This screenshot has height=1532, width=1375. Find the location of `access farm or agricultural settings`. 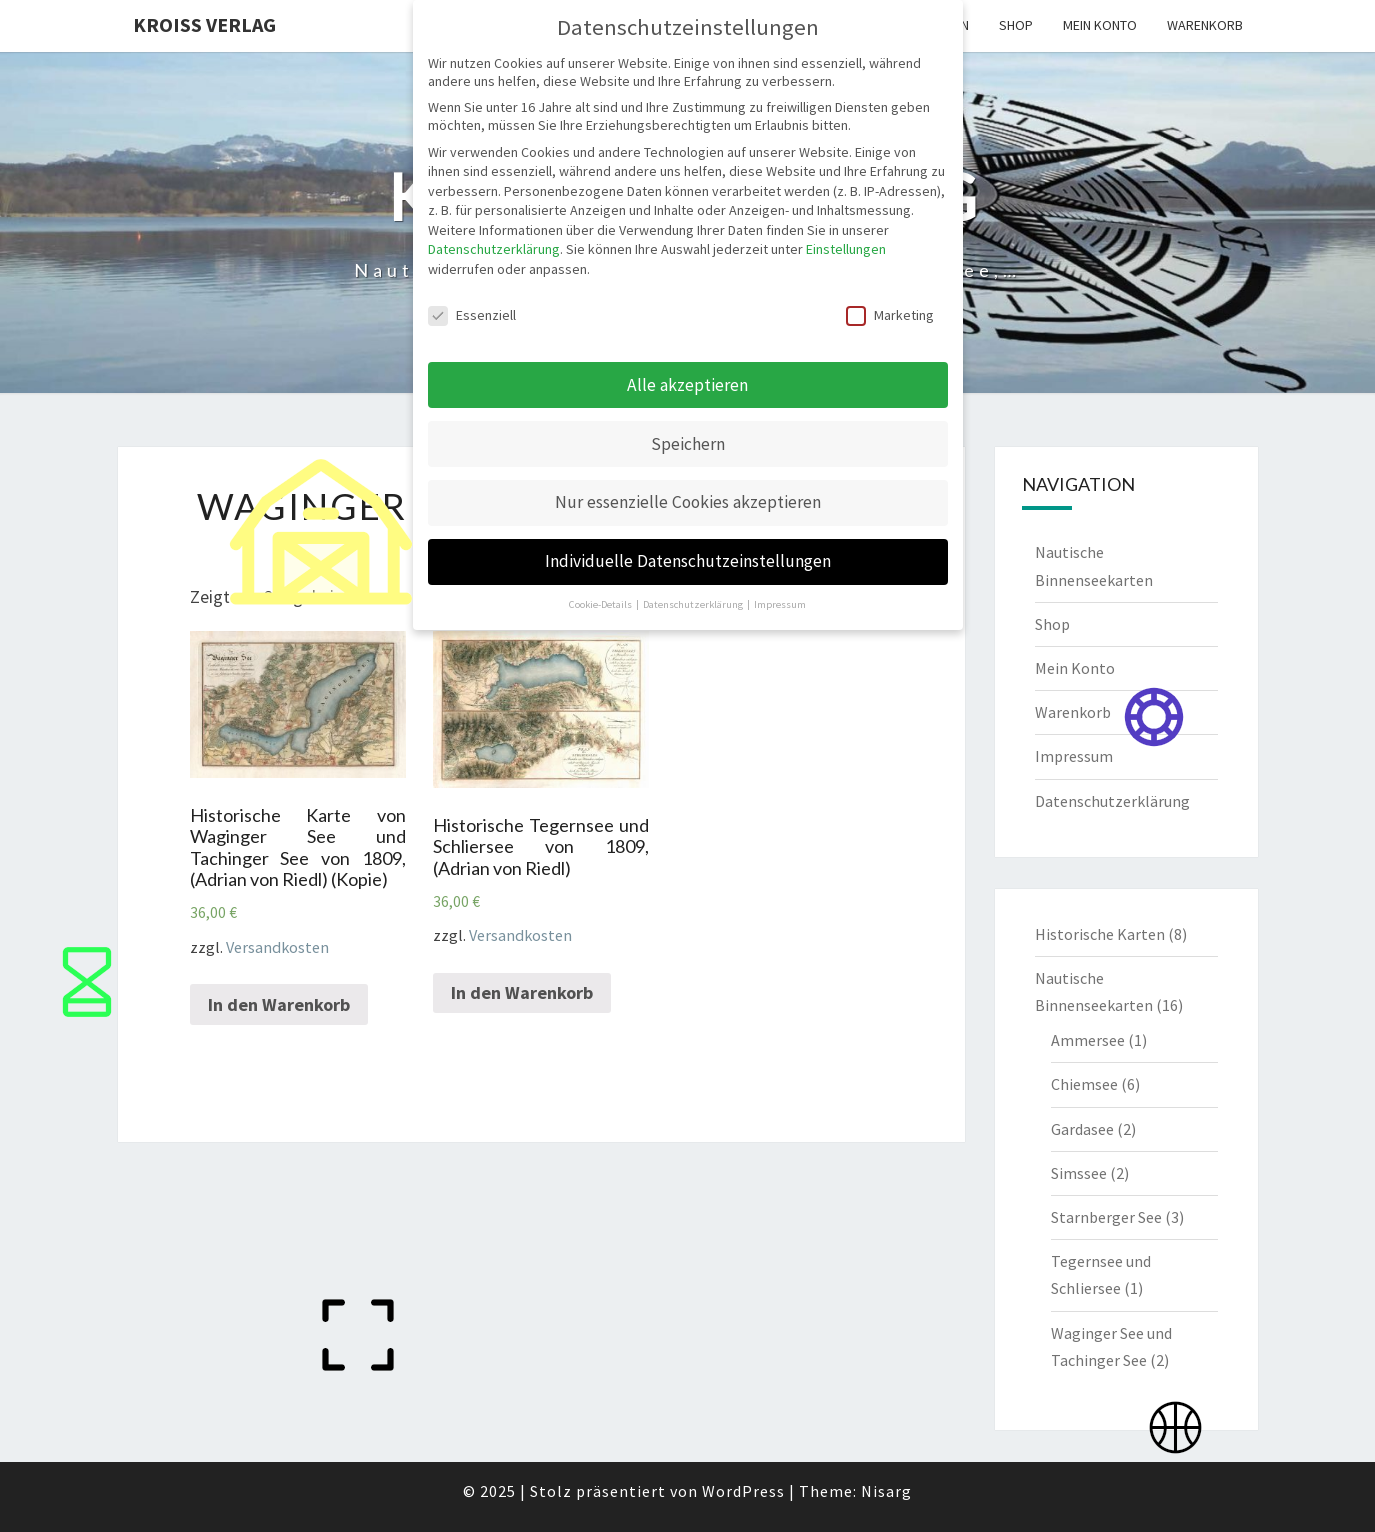

access farm or agricultural settings is located at coordinates (321, 544).